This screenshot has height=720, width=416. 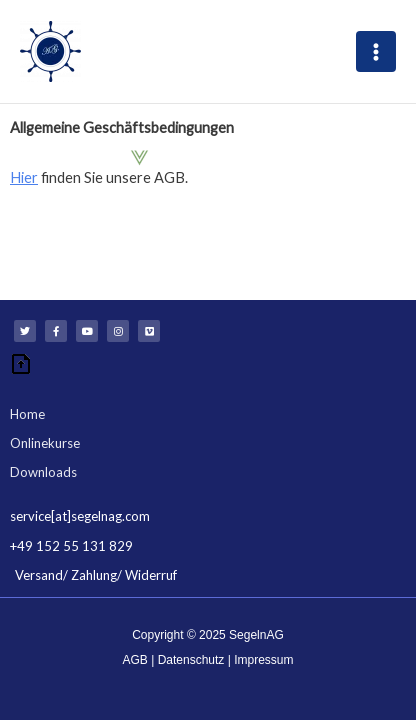 What do you see at coordinates (21, 364) in the screenshot?
I see `upload a file or document` at bounding box center [21, 364].